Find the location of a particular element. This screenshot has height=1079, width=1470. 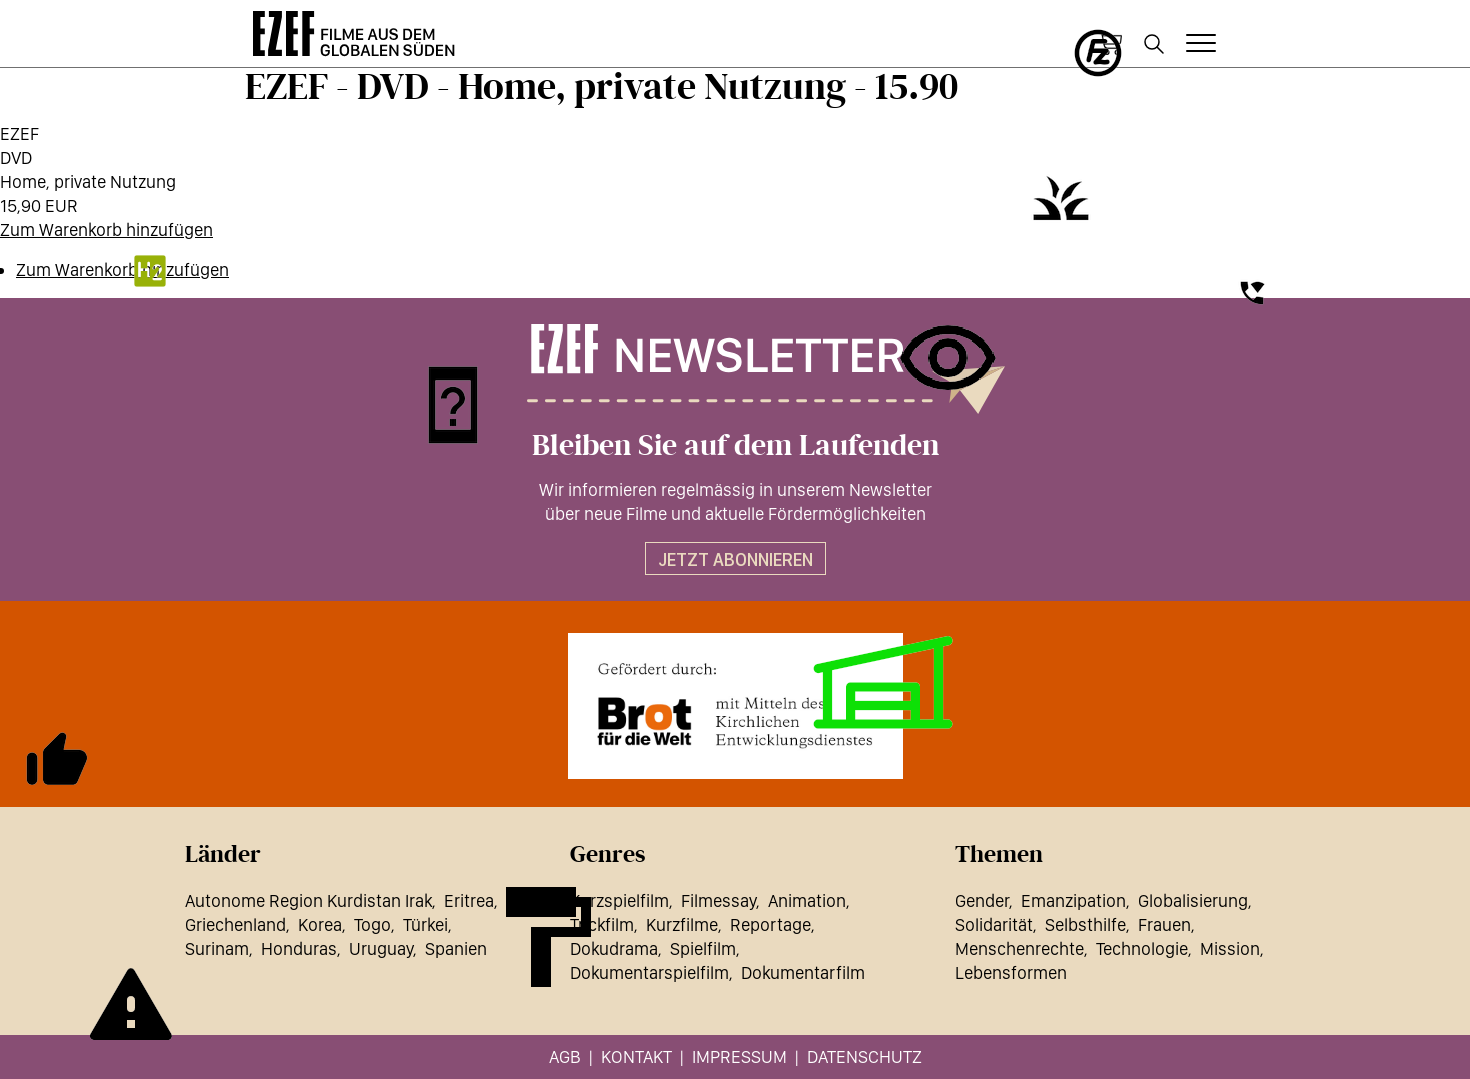

format text as heading level 2 is located at coordinates (150, 271).